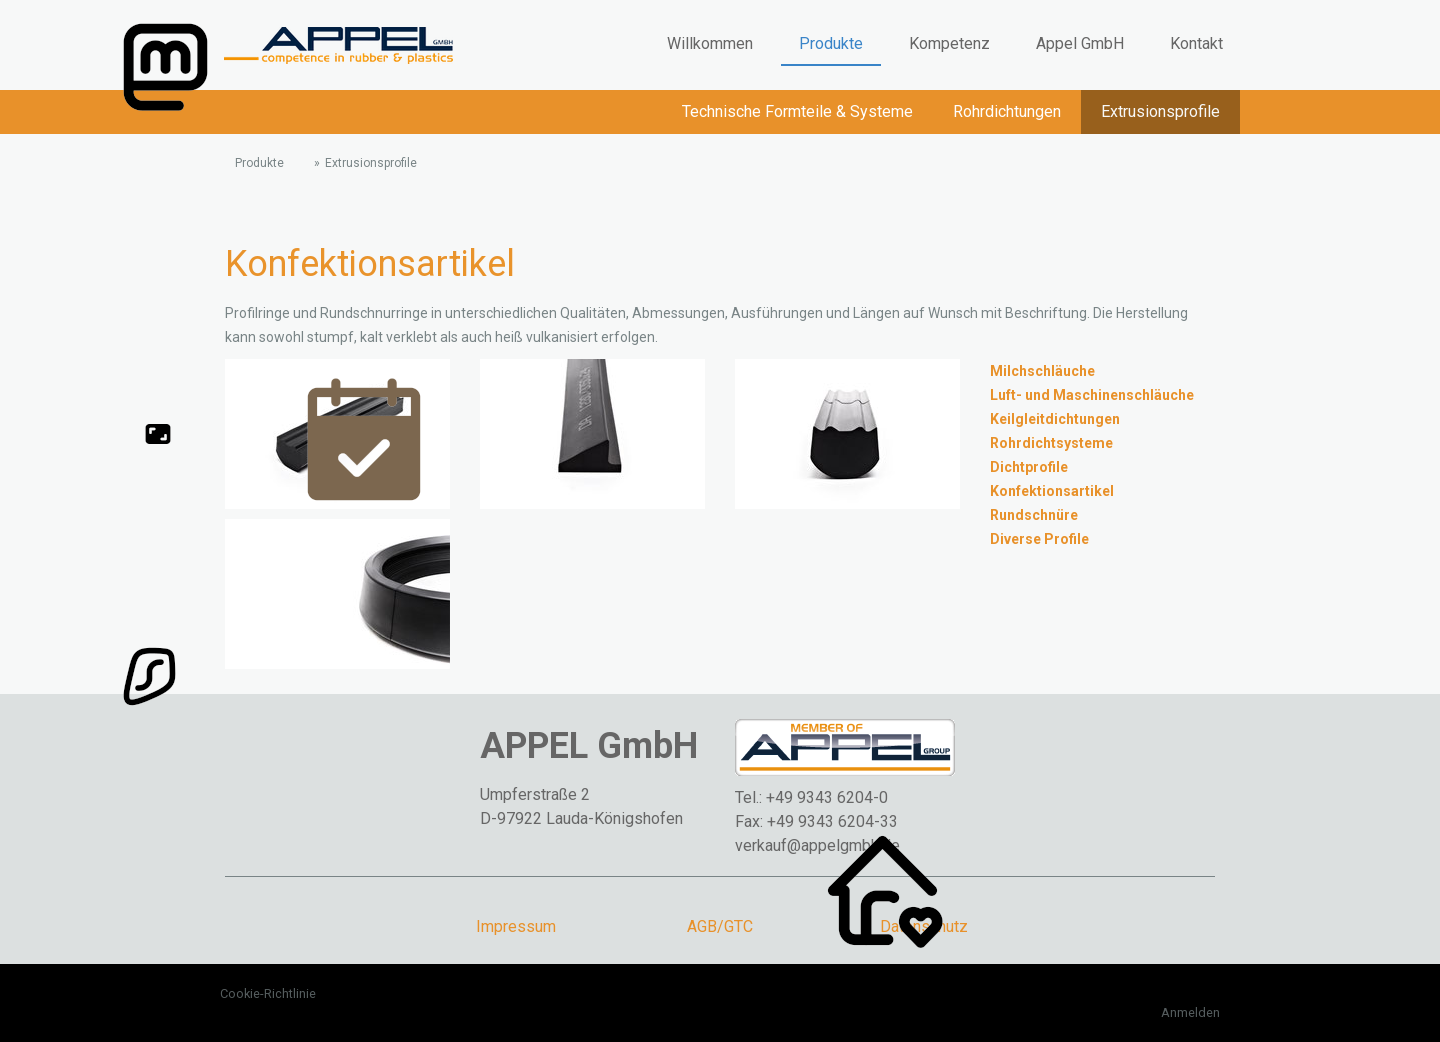 The width and height of the screenshot is (1440, 1042). What do you see at coordinates (165, 65) in the screenshot?
I see `open mastodon app` at bounding box center [165, 65].